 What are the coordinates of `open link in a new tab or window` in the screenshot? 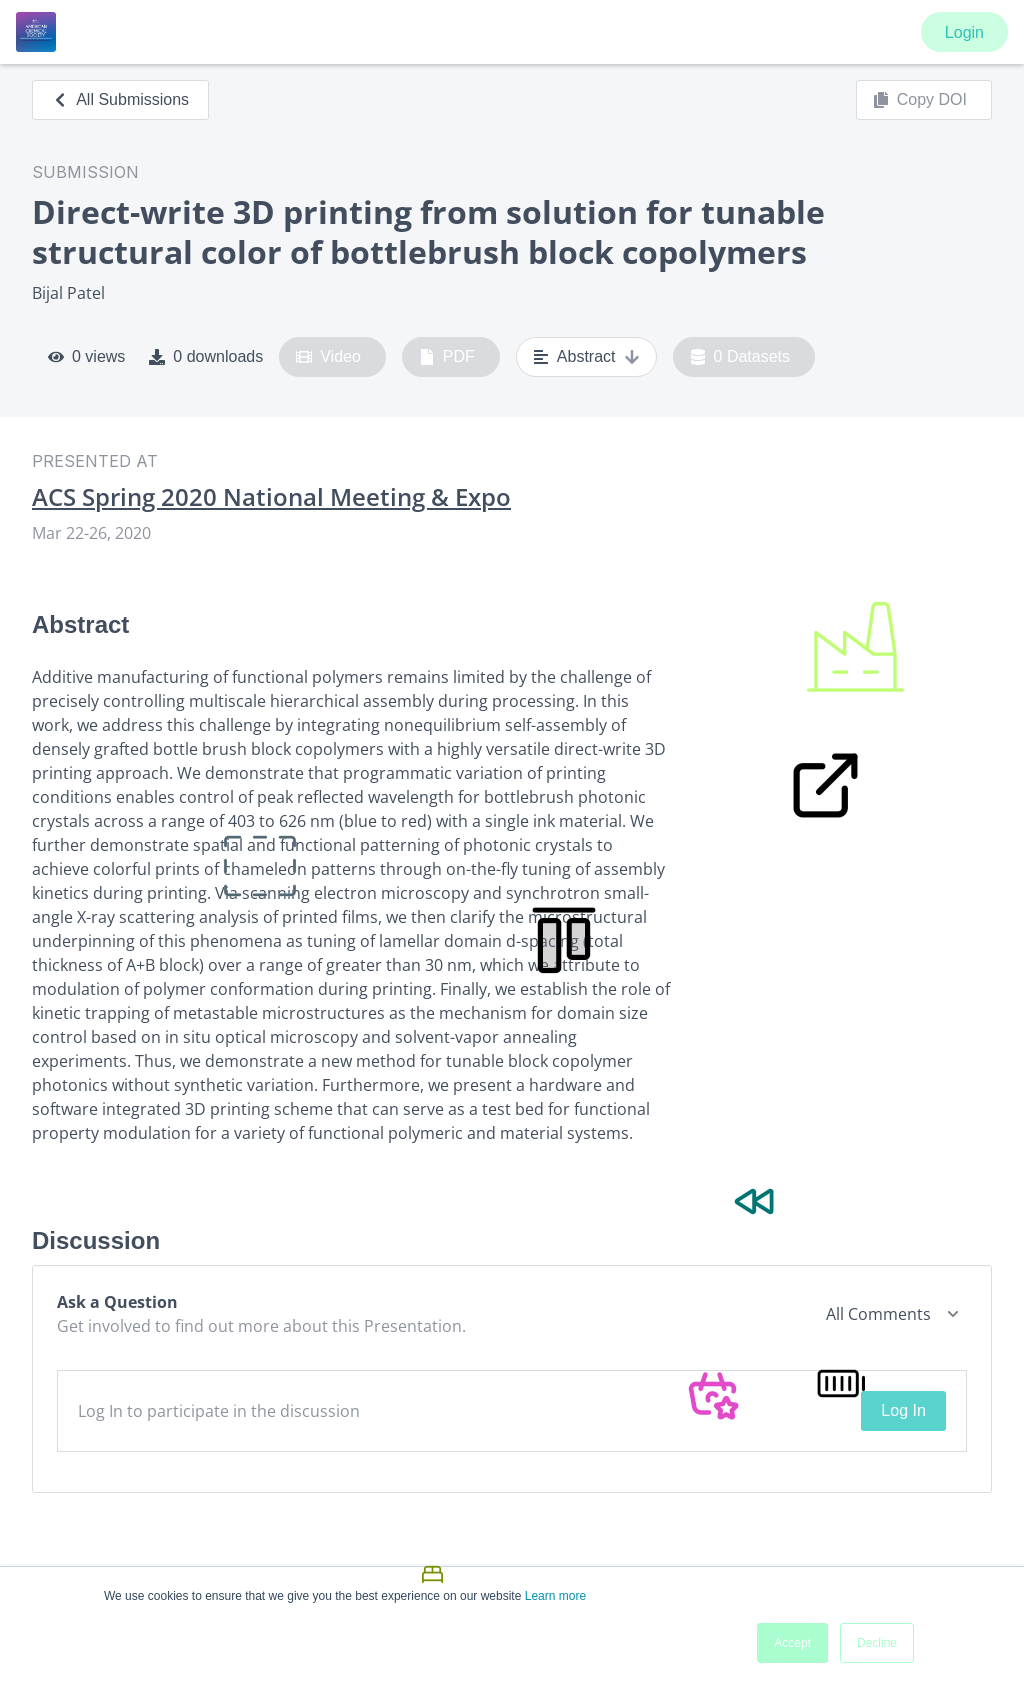 It's located at (825, 785).